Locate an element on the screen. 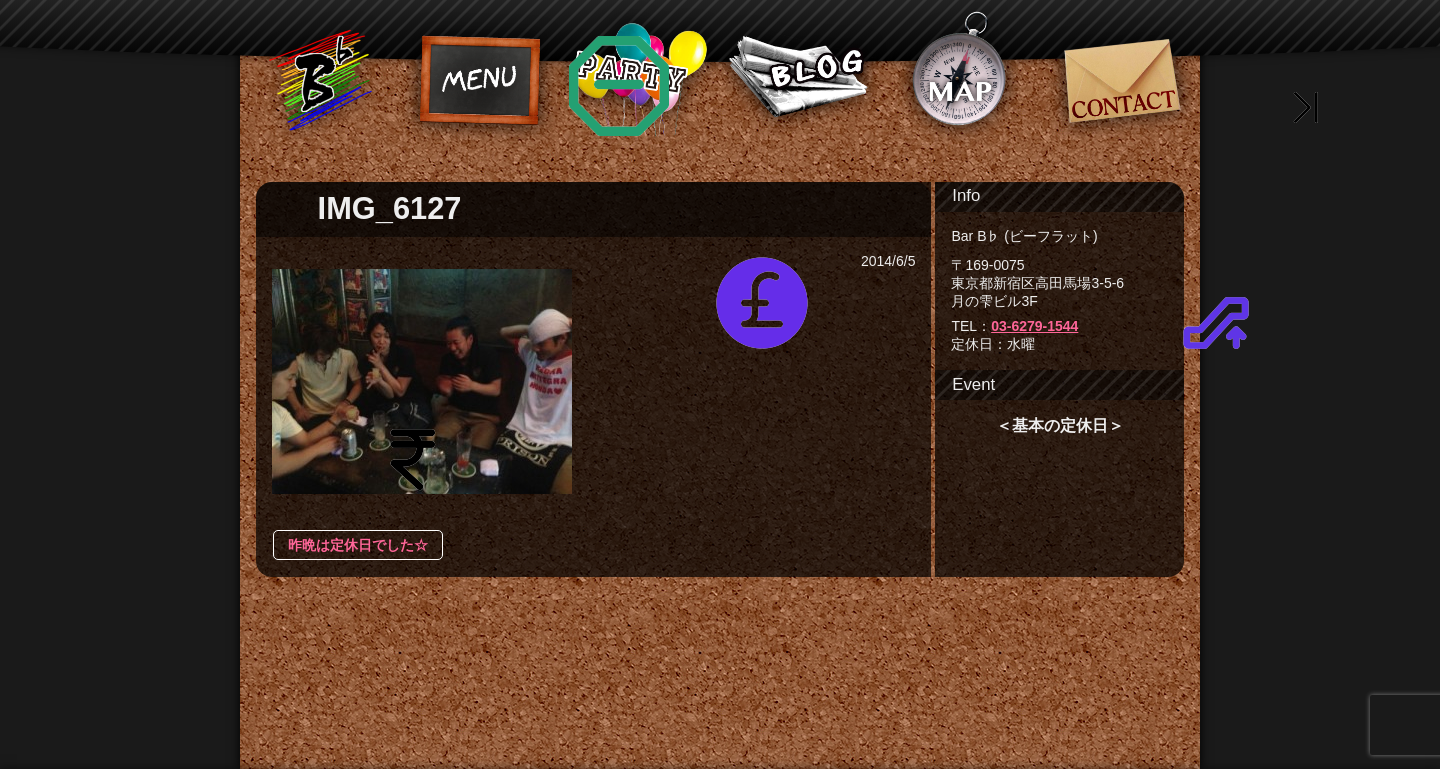 The width and height of the screenshot is (1440, 769). skip to end or next item is located at coordinates (1306, 107).